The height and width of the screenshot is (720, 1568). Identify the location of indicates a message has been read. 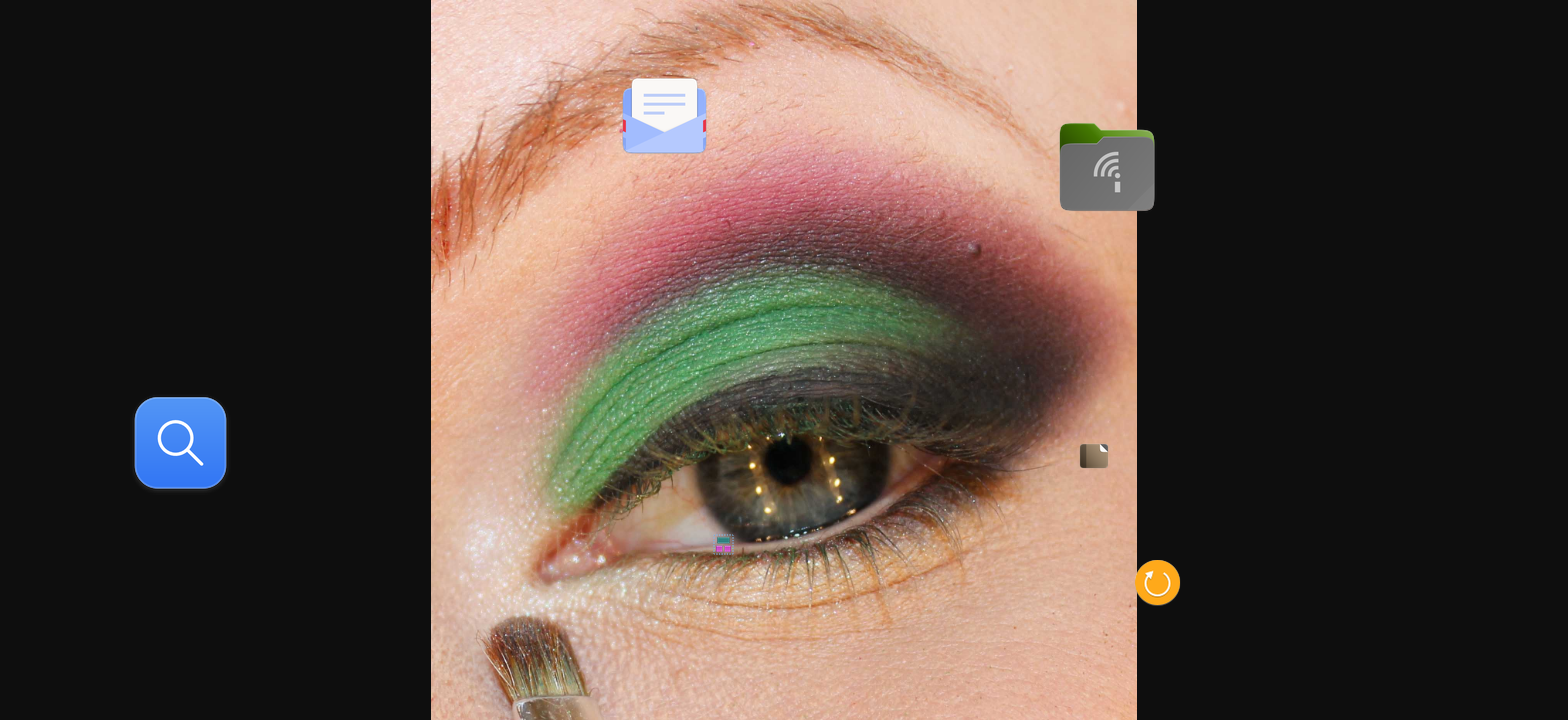
(664, 120).